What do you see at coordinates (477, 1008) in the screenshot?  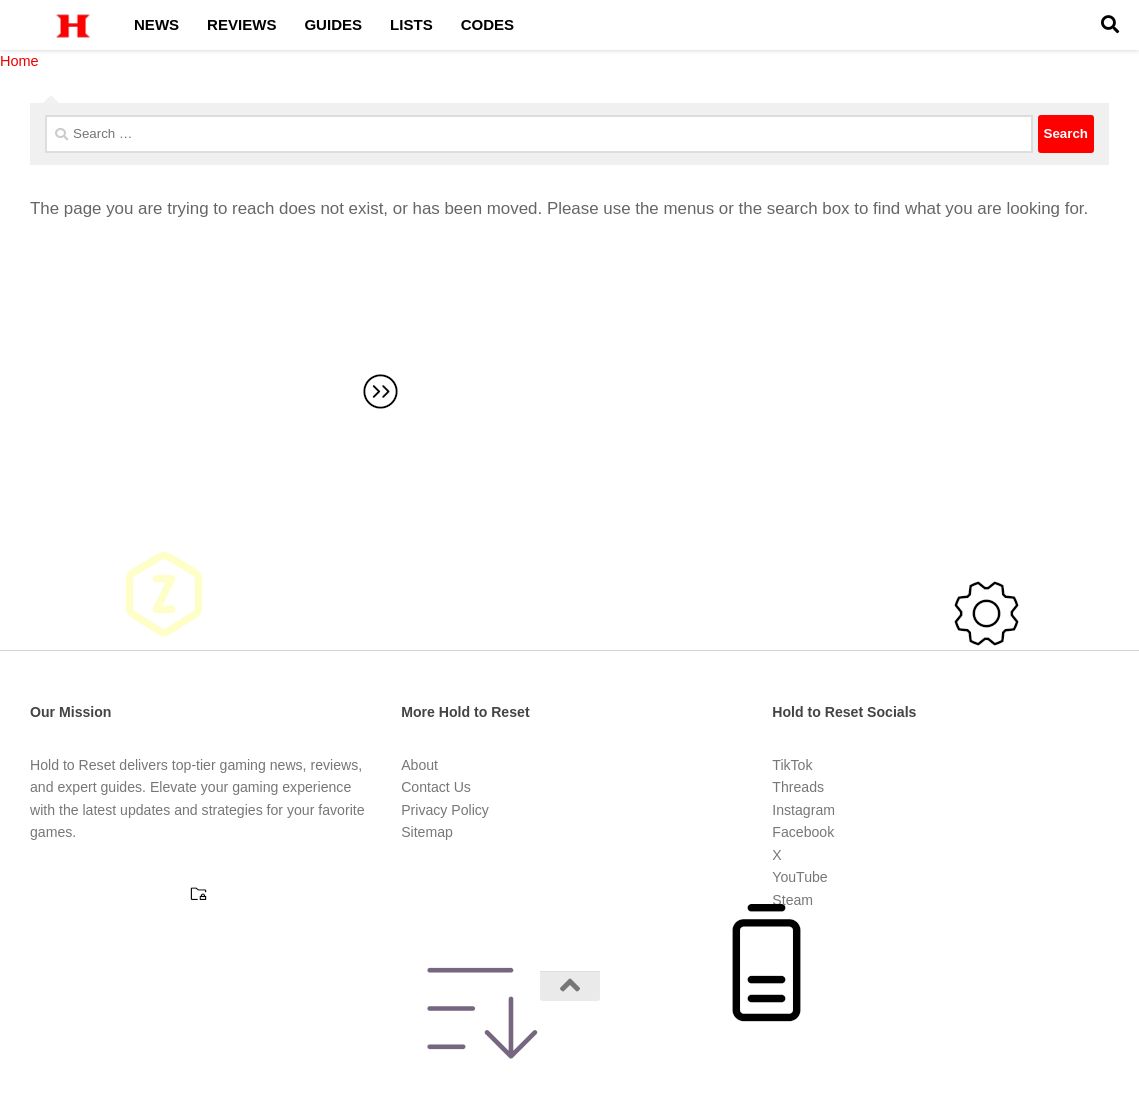 I see `sort items in ascending order` at bounding box center [477, 1008].